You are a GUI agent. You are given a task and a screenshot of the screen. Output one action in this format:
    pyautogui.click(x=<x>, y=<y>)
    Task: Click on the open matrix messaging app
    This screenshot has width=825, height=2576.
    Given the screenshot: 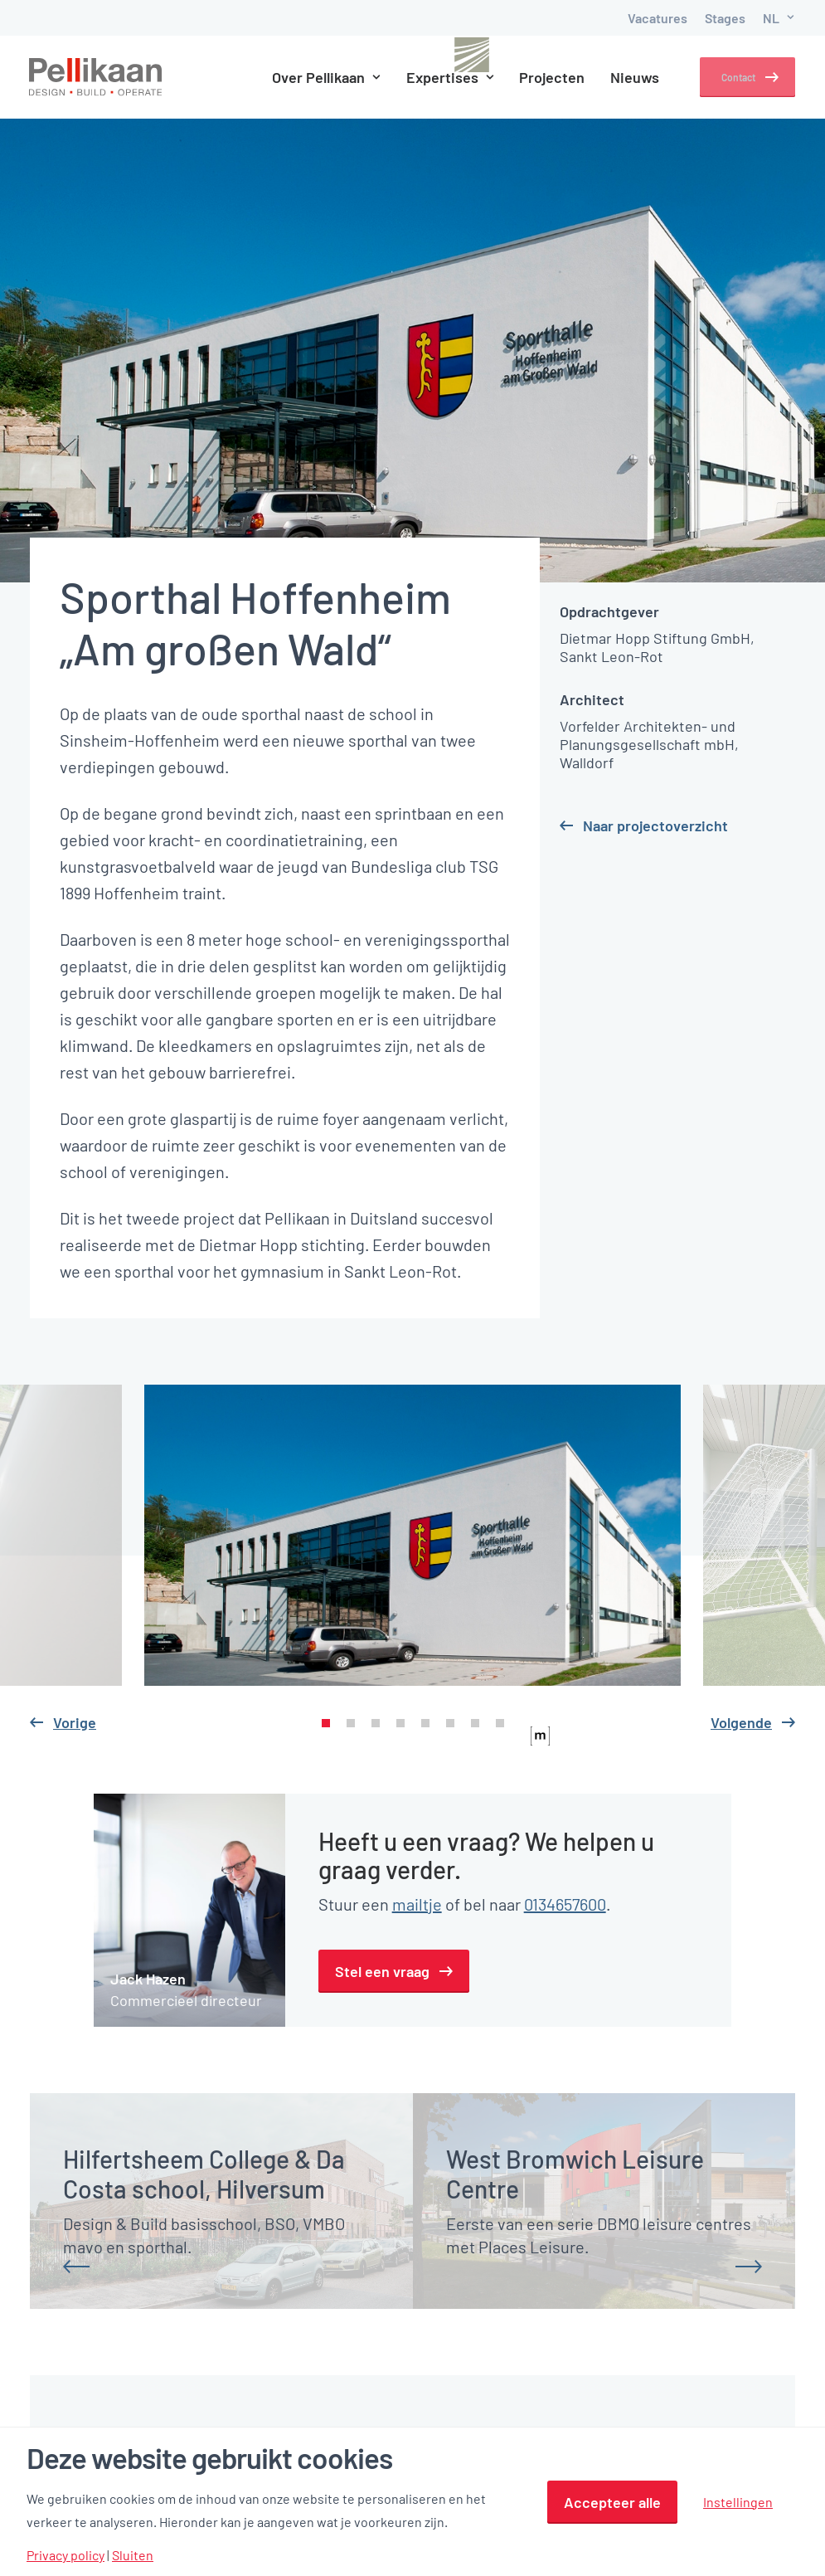 What is the action you would take?
    pyautogui.click(x=540, y=1736)
    